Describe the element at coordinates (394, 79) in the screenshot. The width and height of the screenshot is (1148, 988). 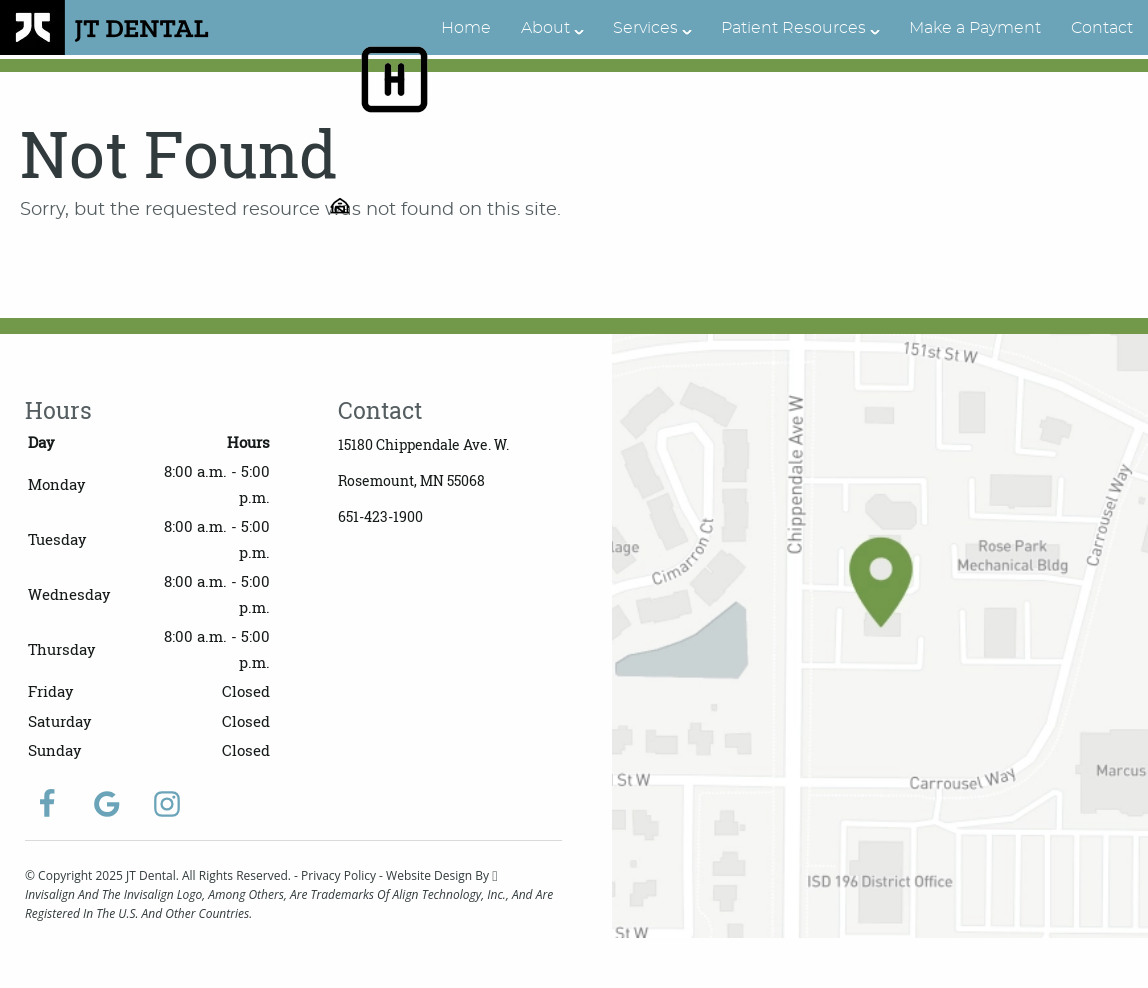
I see `find nearby hospitals or medical facilities` at that location.